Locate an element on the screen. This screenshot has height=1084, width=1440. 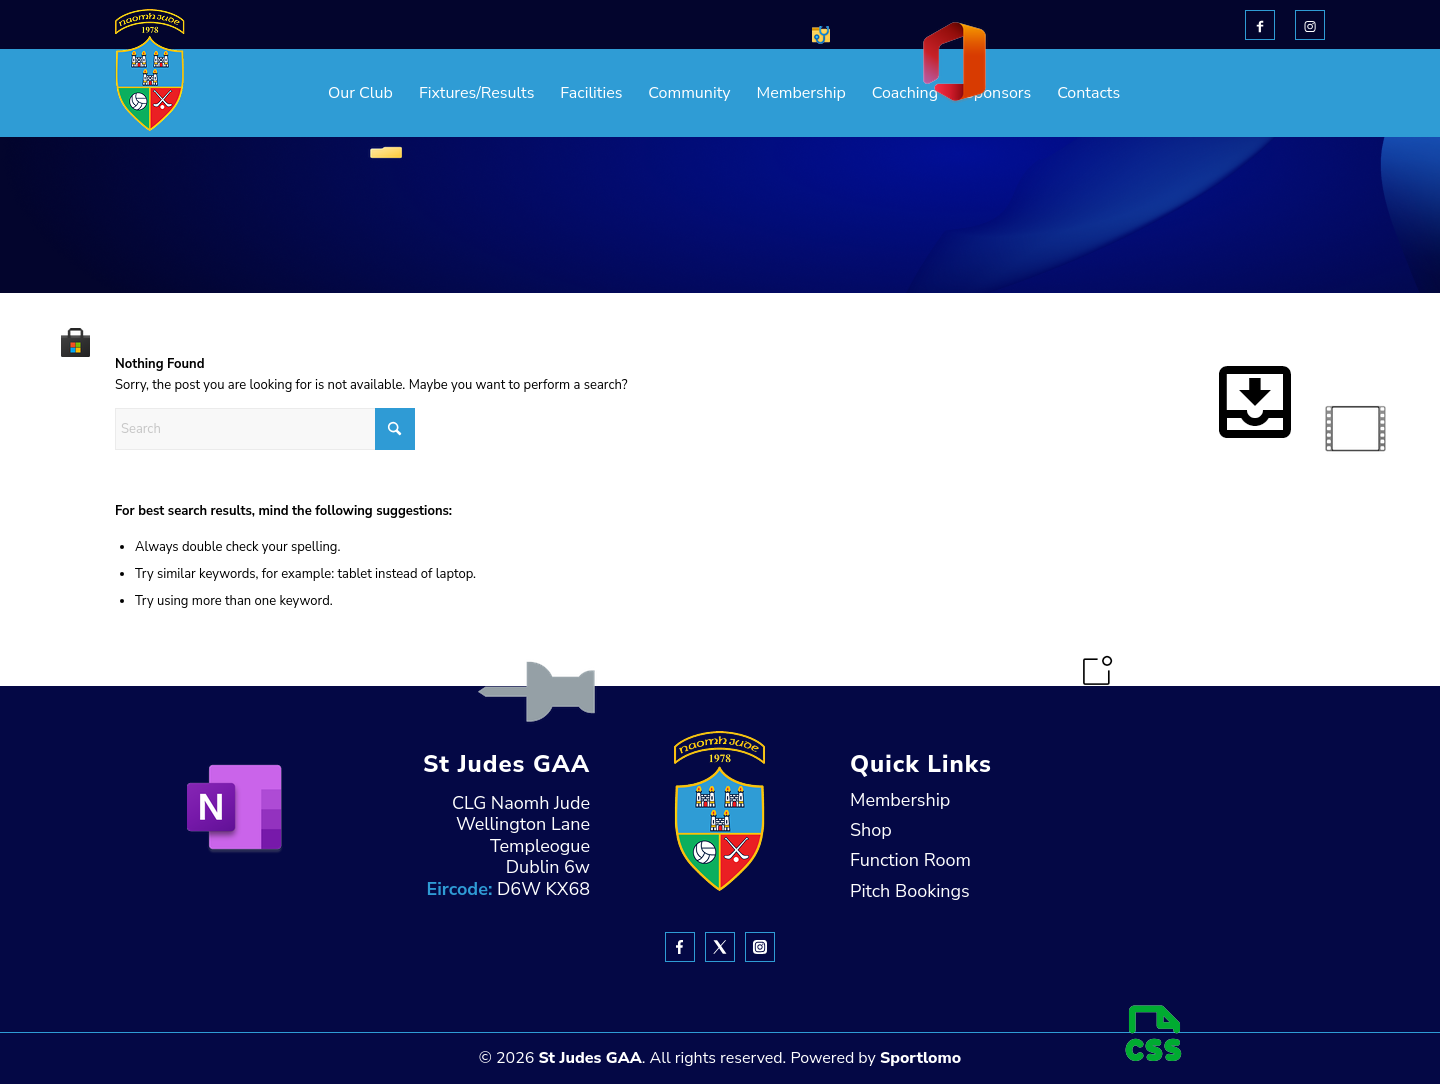
open the Microsoft Store app is located at coordinates (75, 342).